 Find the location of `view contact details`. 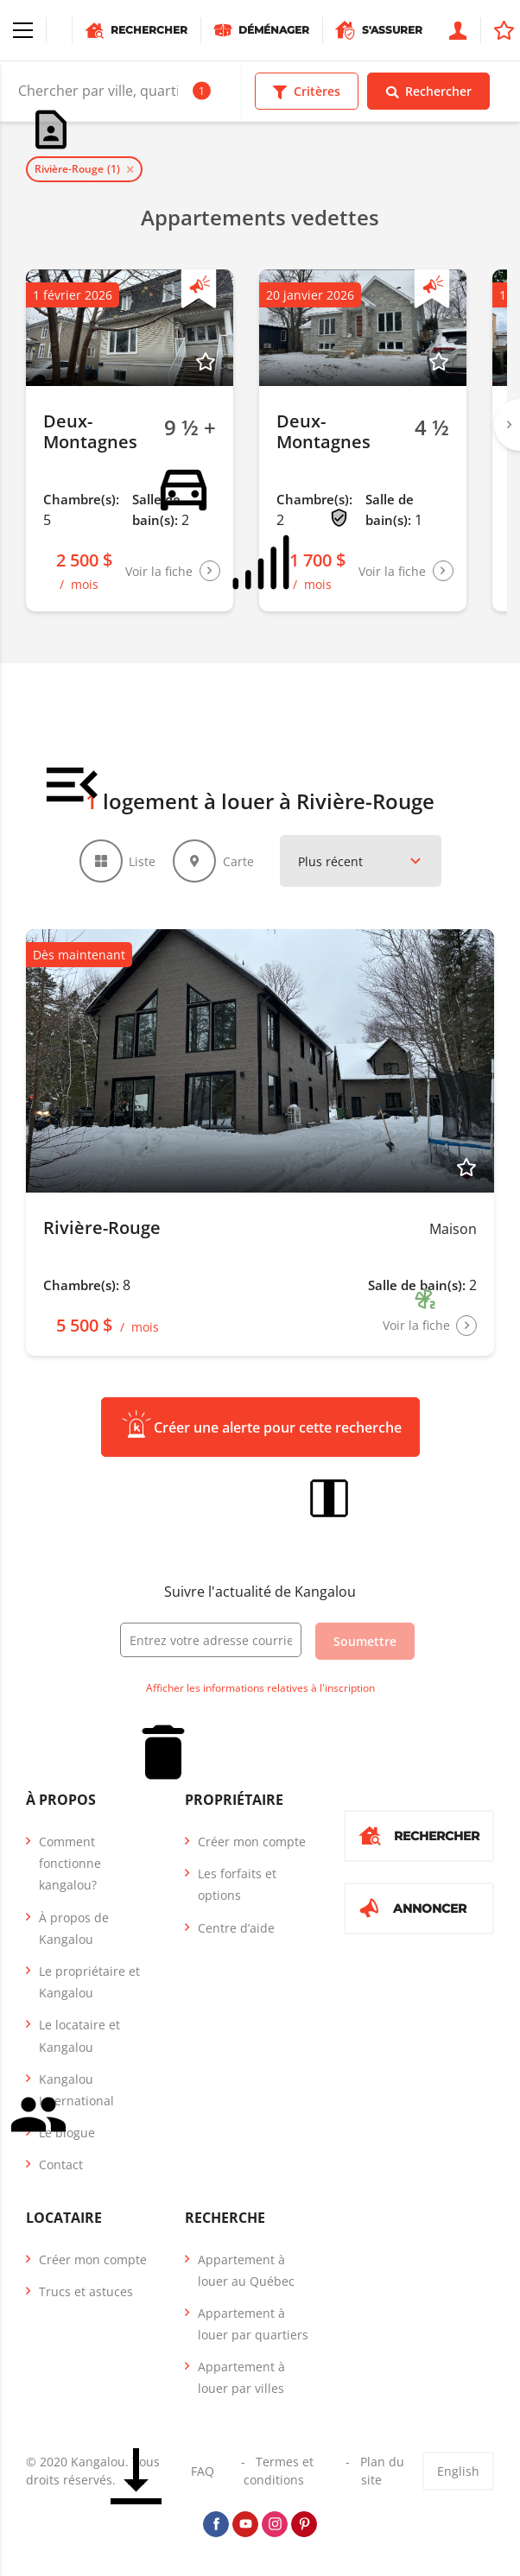

view contact details is located at coordinates (51, 130).